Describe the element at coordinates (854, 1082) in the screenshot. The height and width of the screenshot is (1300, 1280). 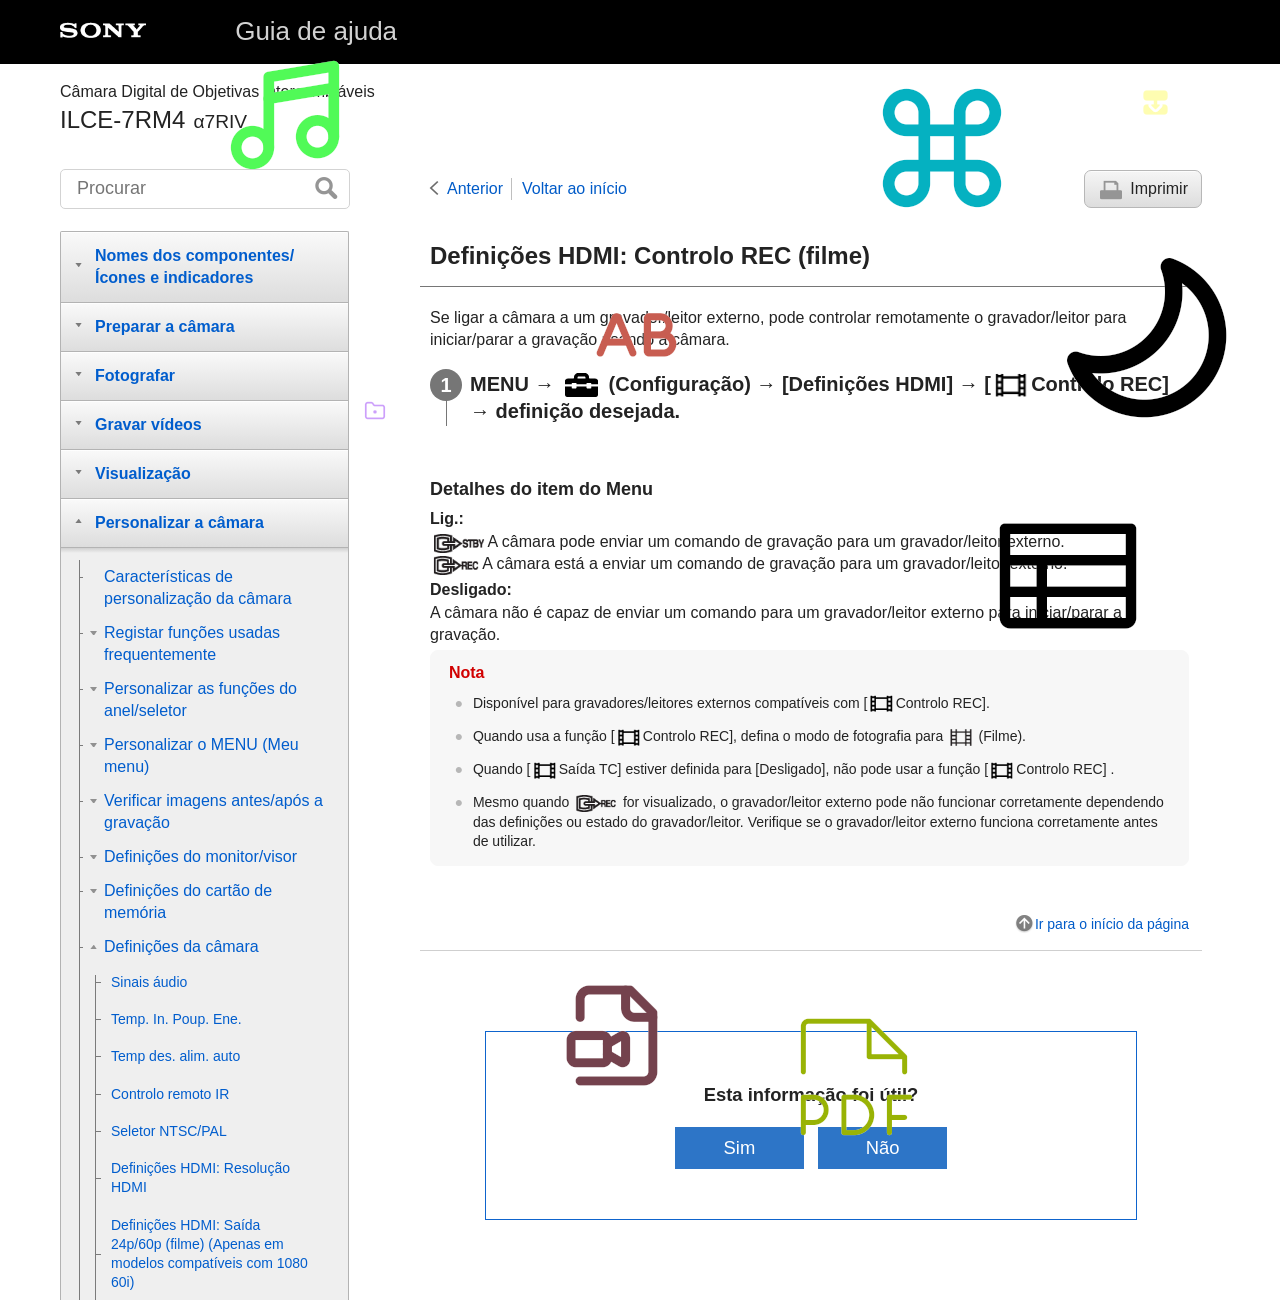
I see `view or open a PDF document` at that location.